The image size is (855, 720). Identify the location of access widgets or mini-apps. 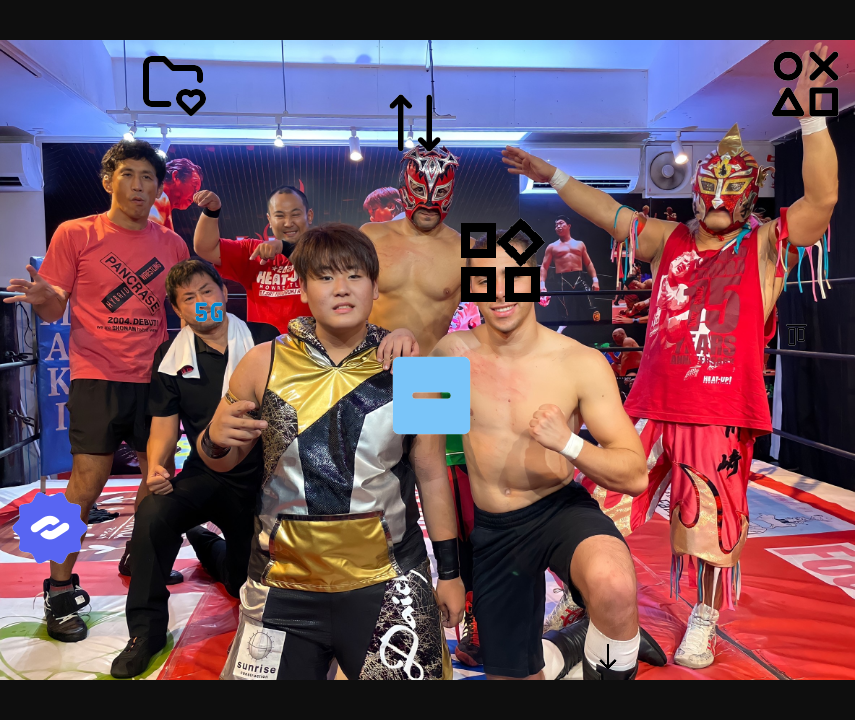
(500, 262).